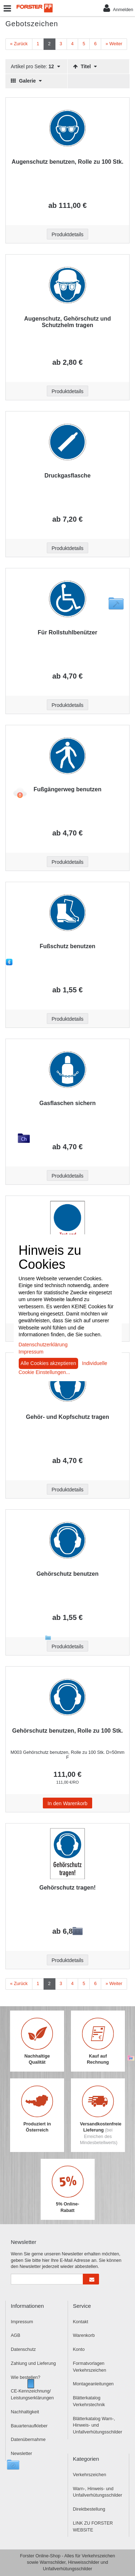  I want to click on open bluetooth settings, so click(9, 962).